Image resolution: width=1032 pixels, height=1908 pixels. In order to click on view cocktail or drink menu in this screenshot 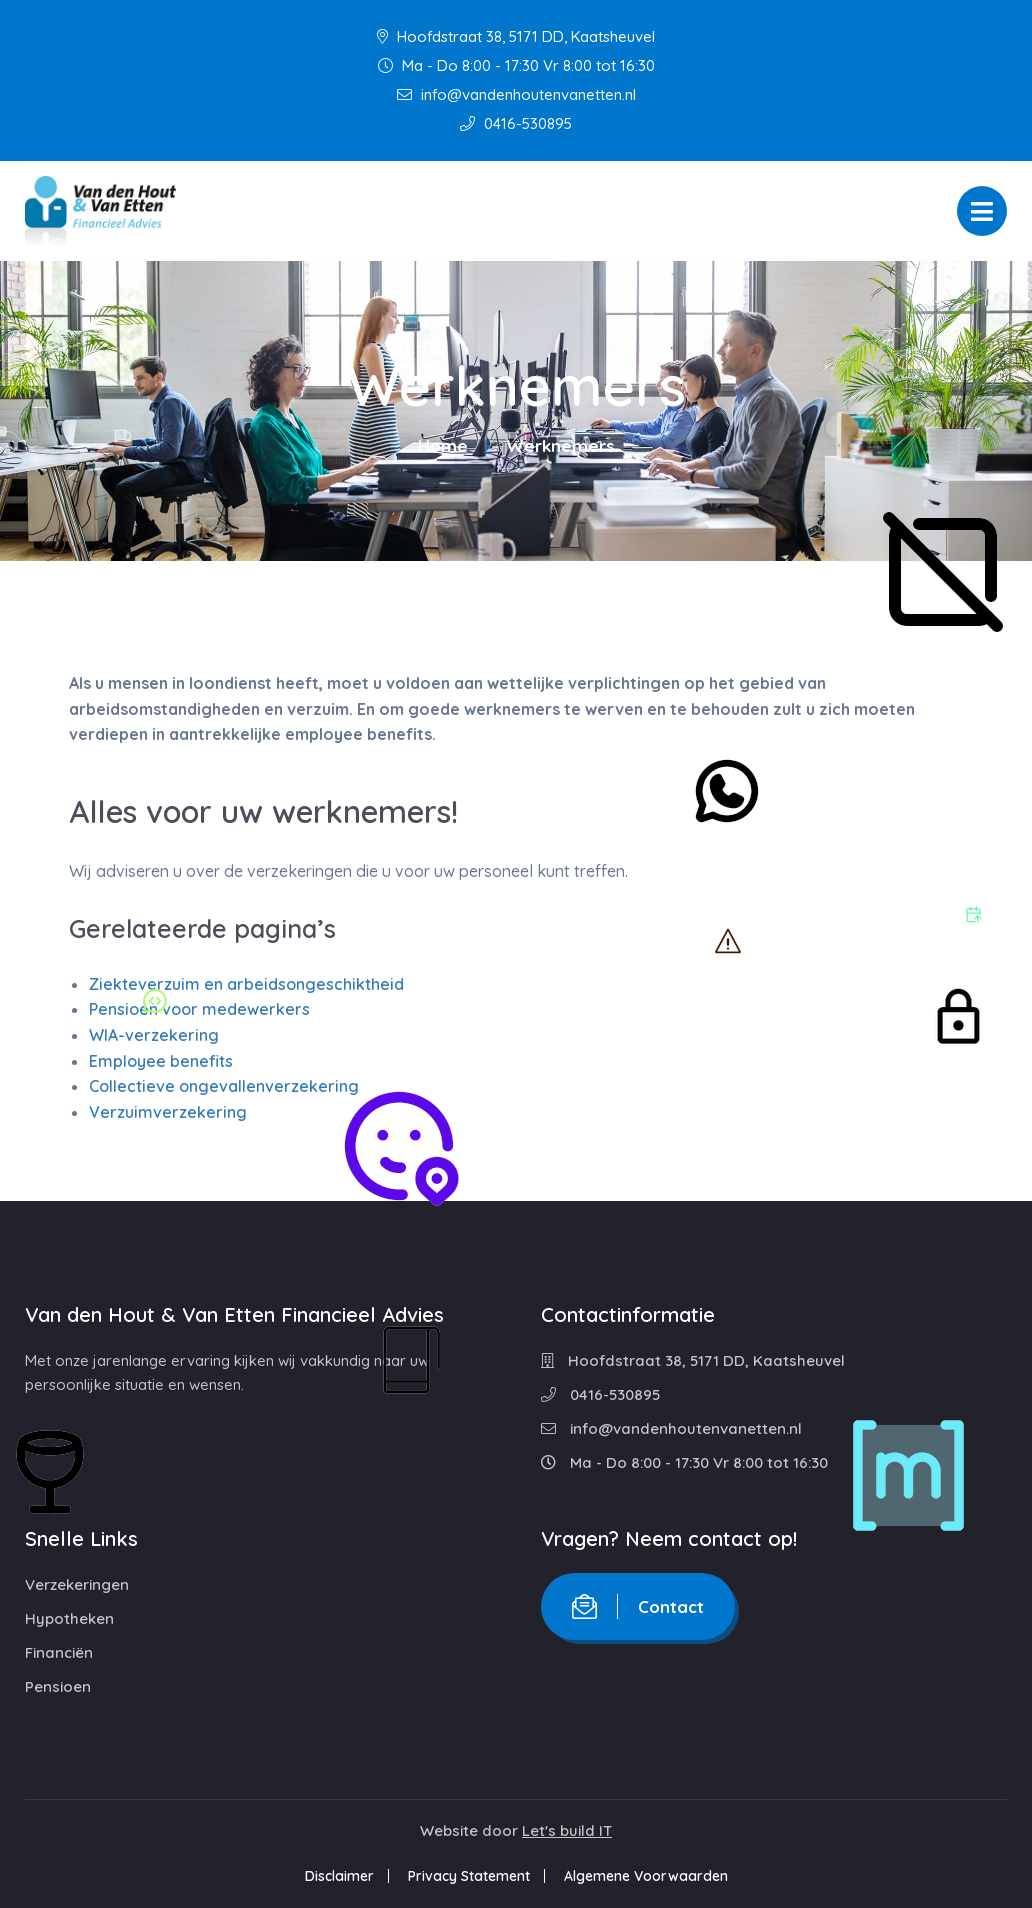, I will do `click(50, 1472)`.